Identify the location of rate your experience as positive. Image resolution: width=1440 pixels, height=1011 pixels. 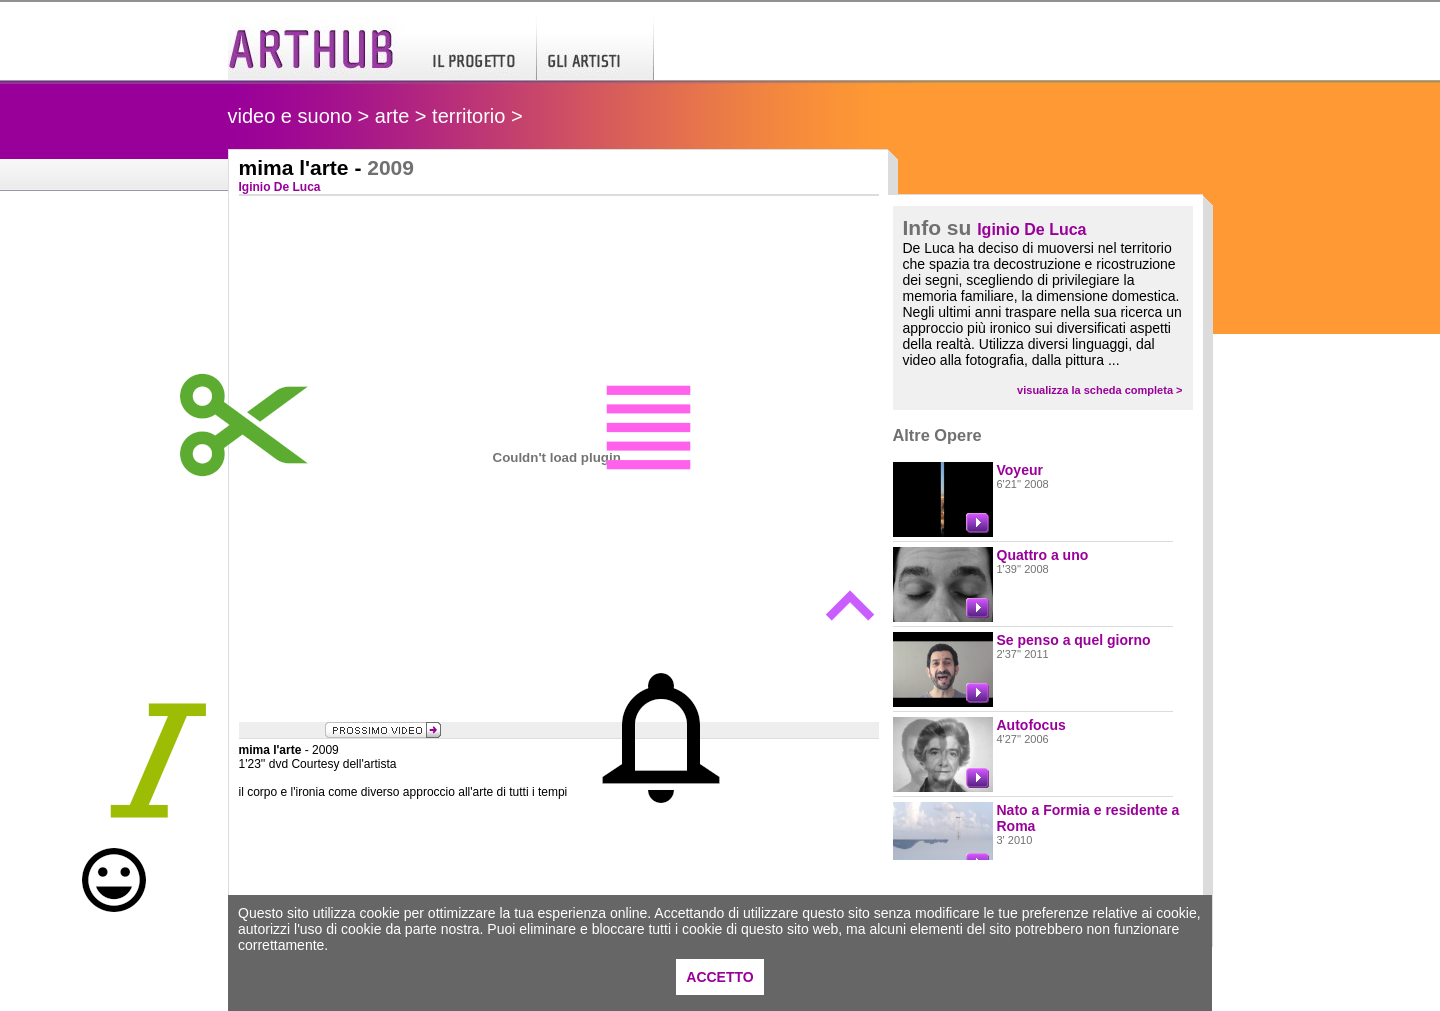
(114, 880).